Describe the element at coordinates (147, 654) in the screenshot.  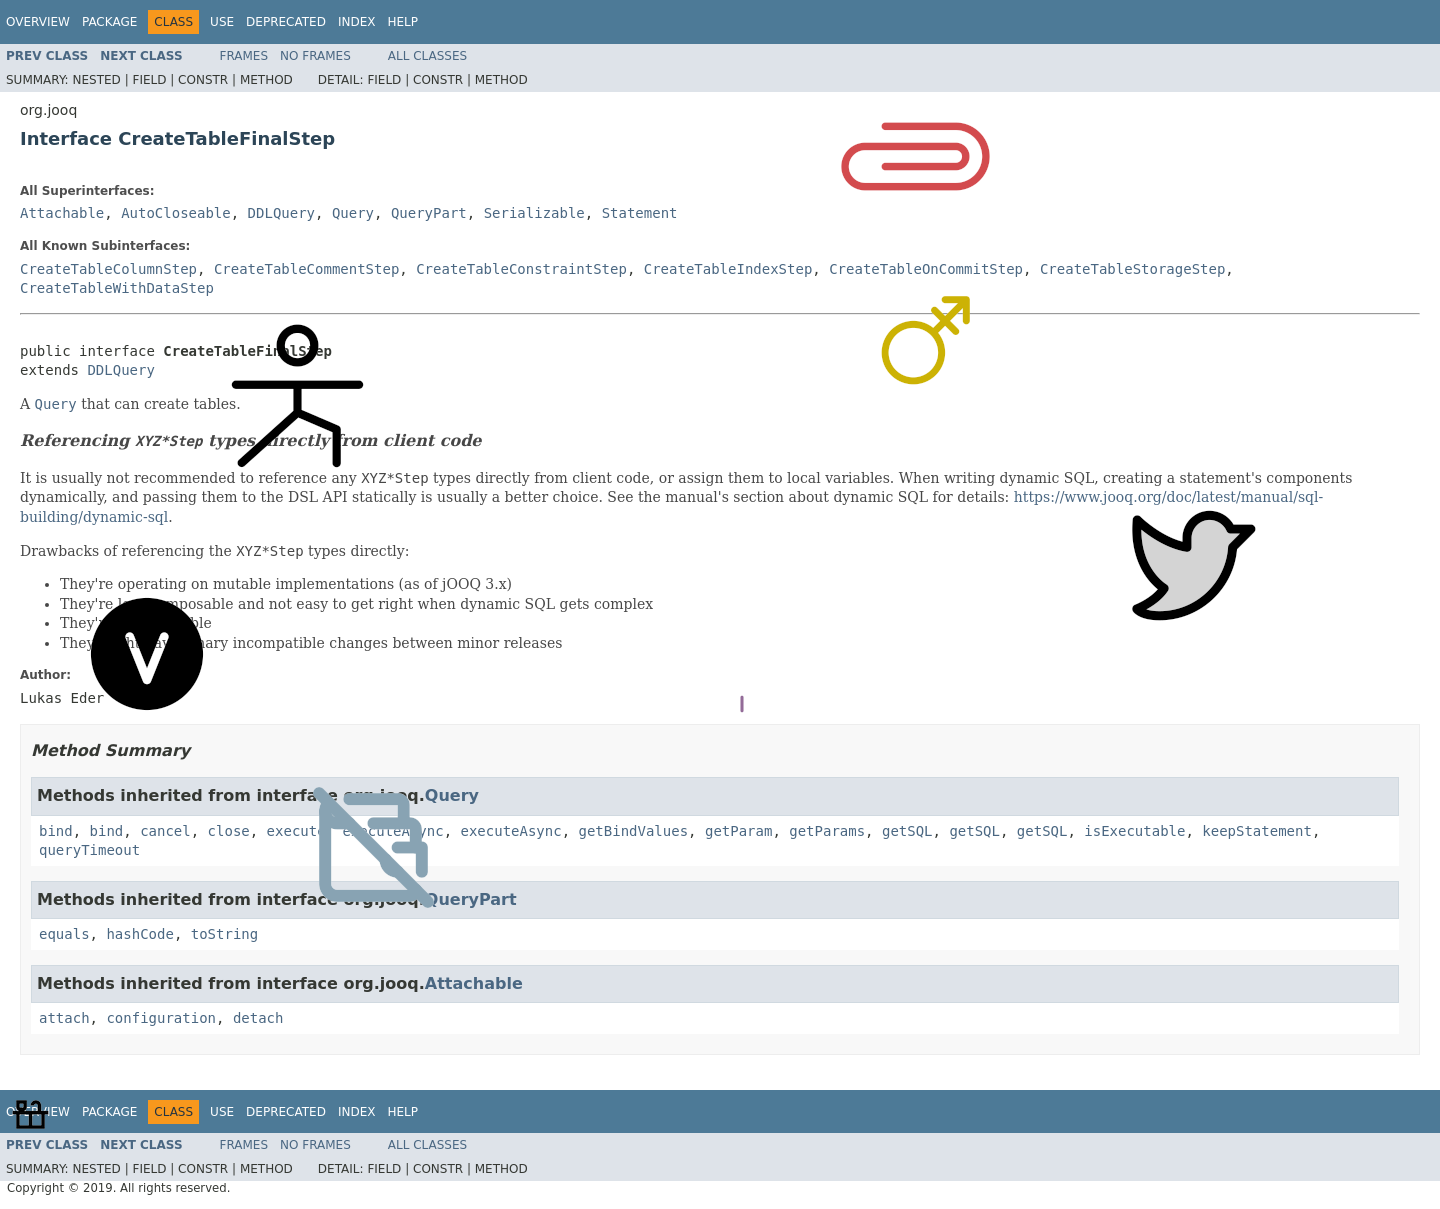
I see `indicates a verified status or account` at that location.